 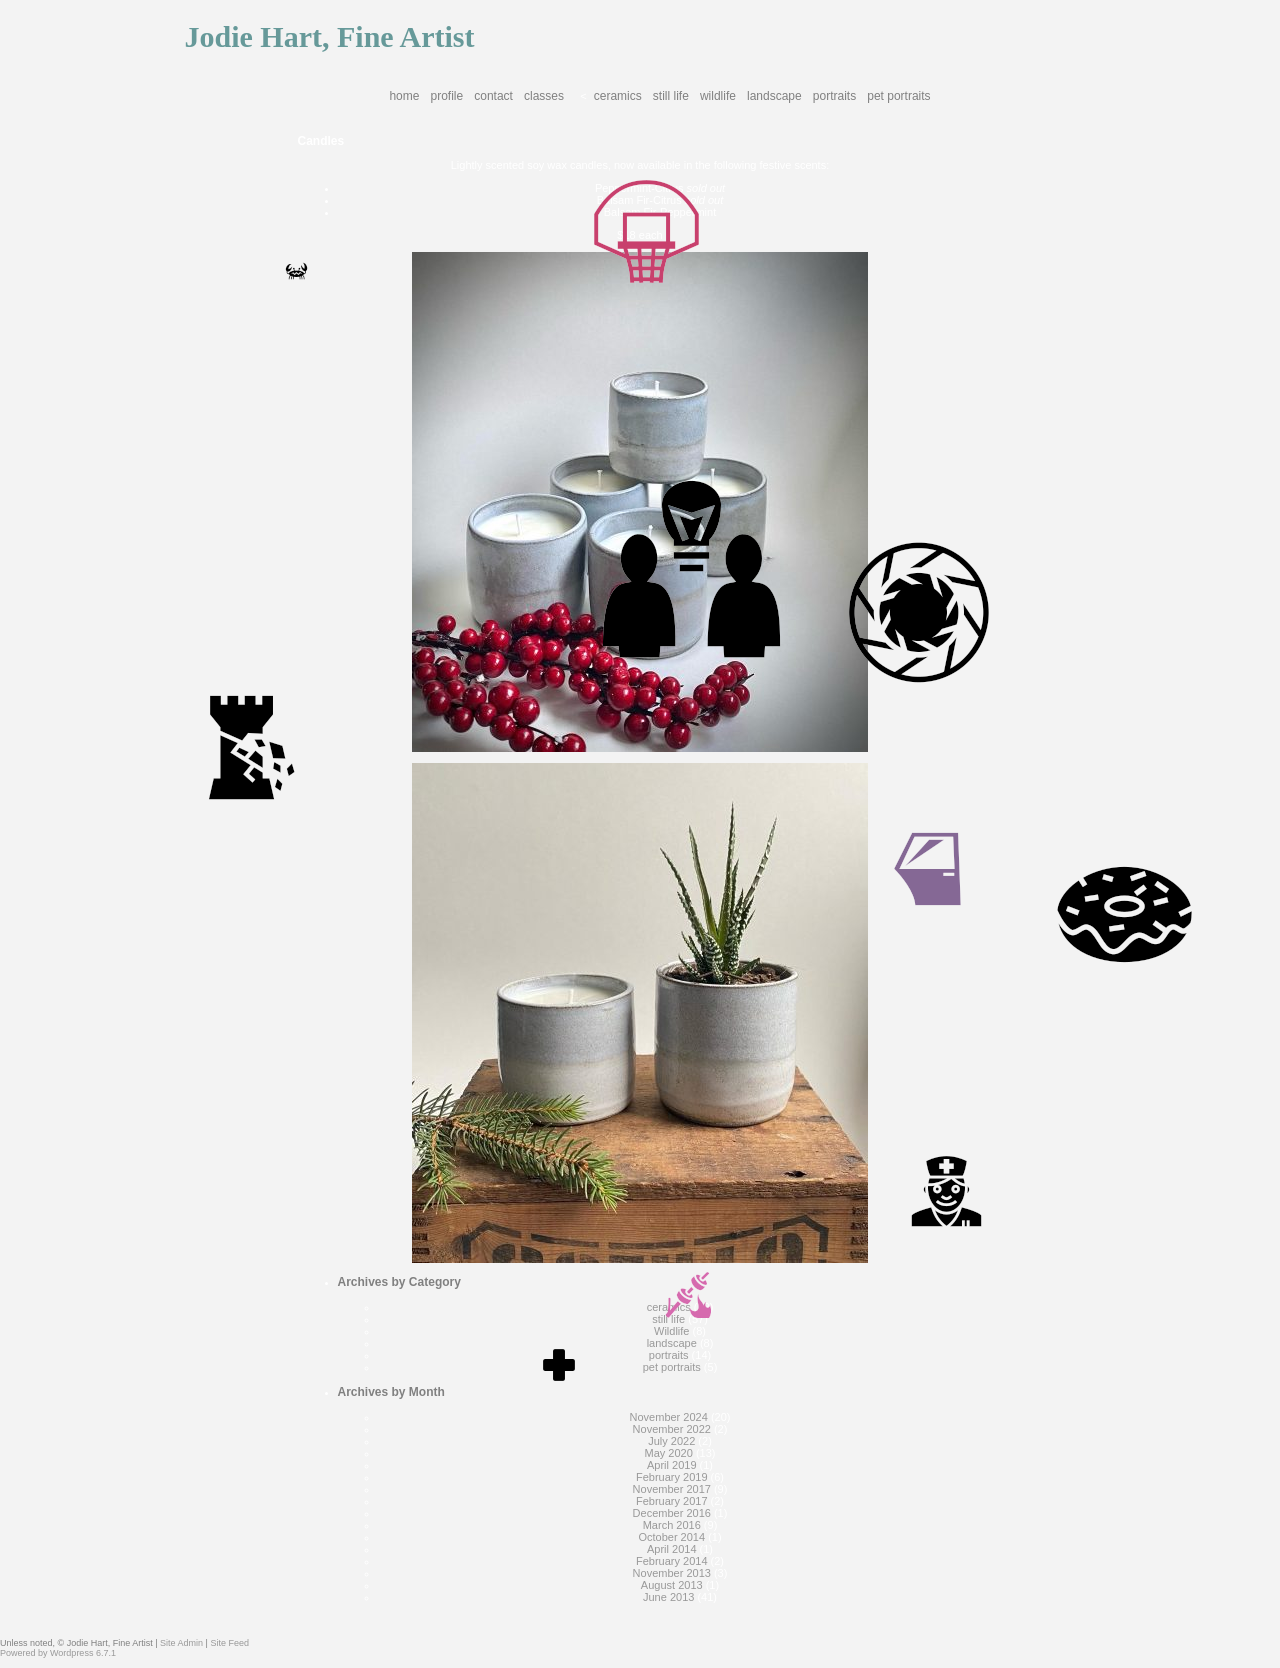 I want to click on indicates player health status is normal, so click(x=559, y=1365).